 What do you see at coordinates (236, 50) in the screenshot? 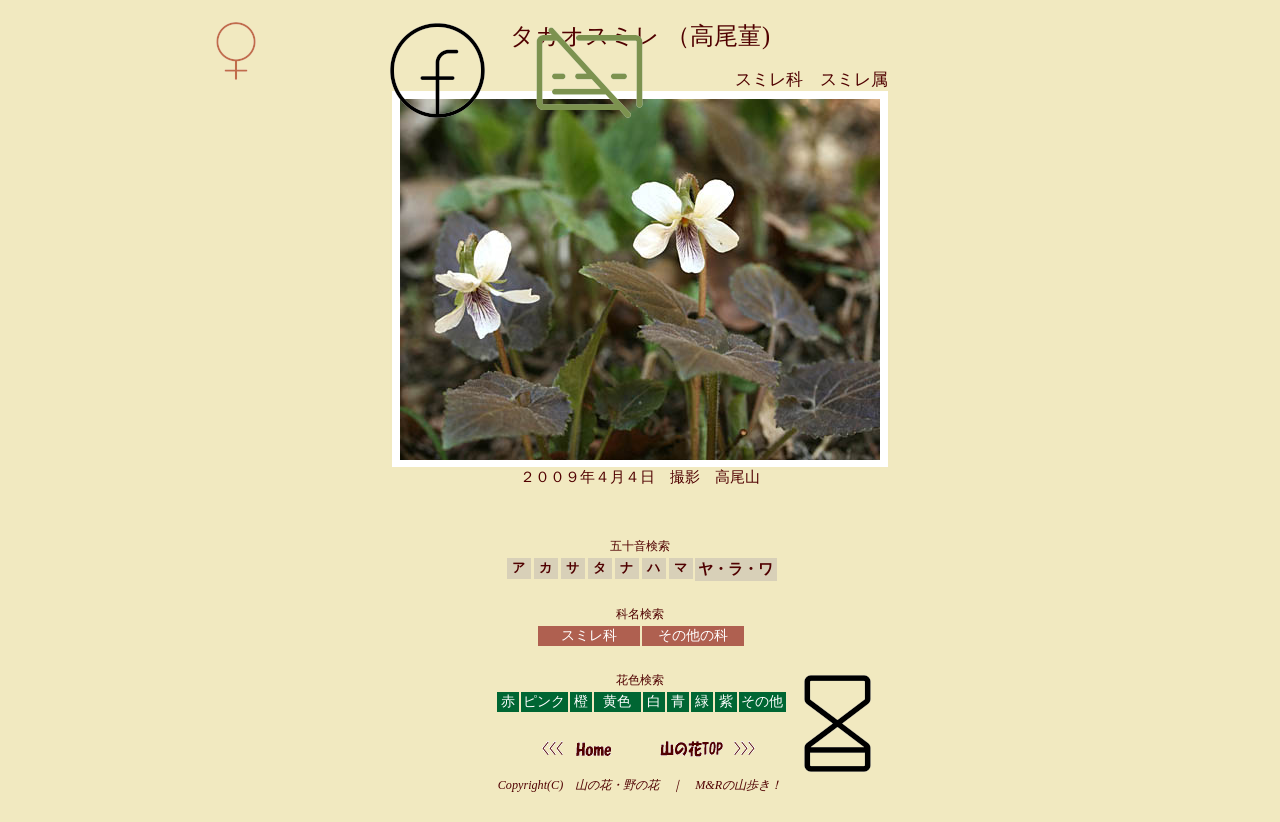
I see `select female gender option` at bounding box center [236, 50].